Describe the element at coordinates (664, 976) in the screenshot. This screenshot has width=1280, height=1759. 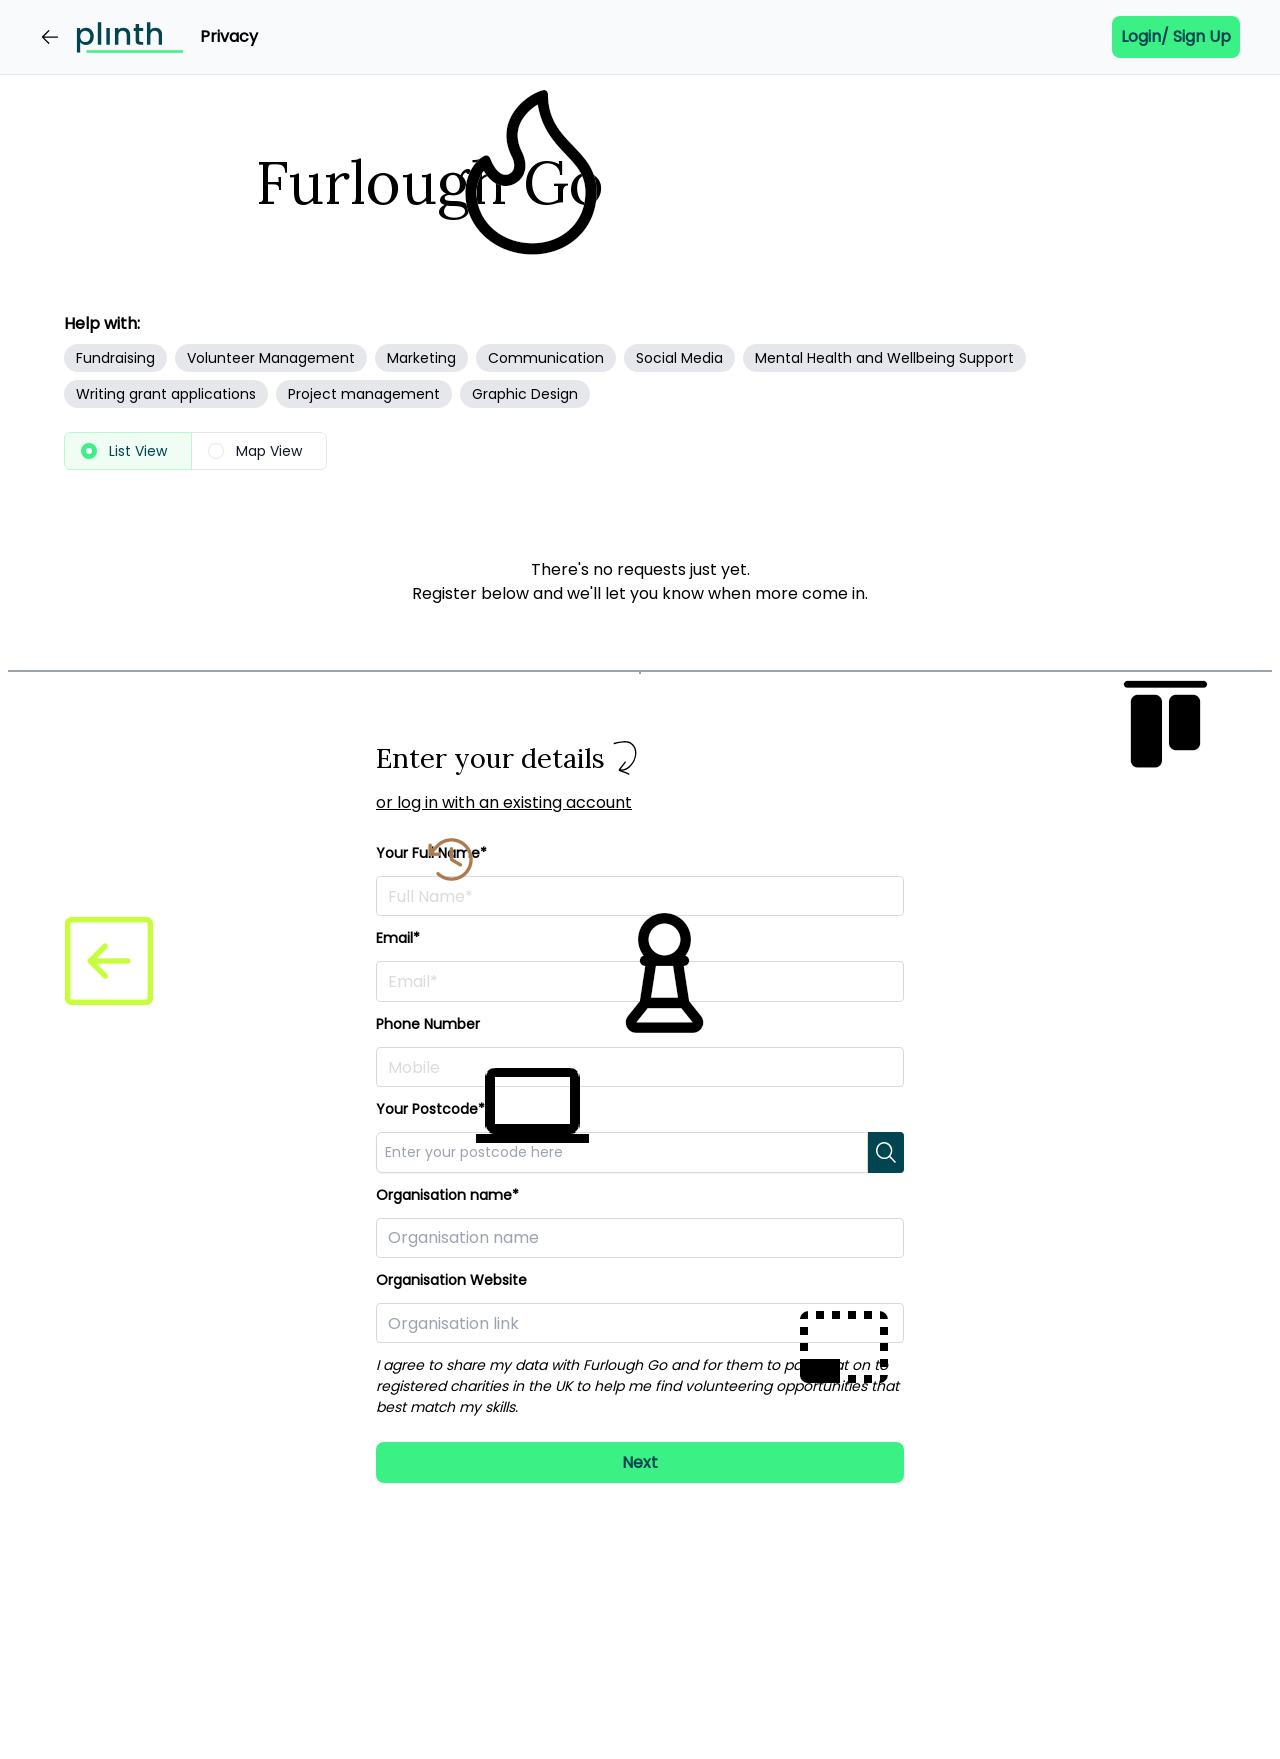
I see `play chess or access chess game` at that location.